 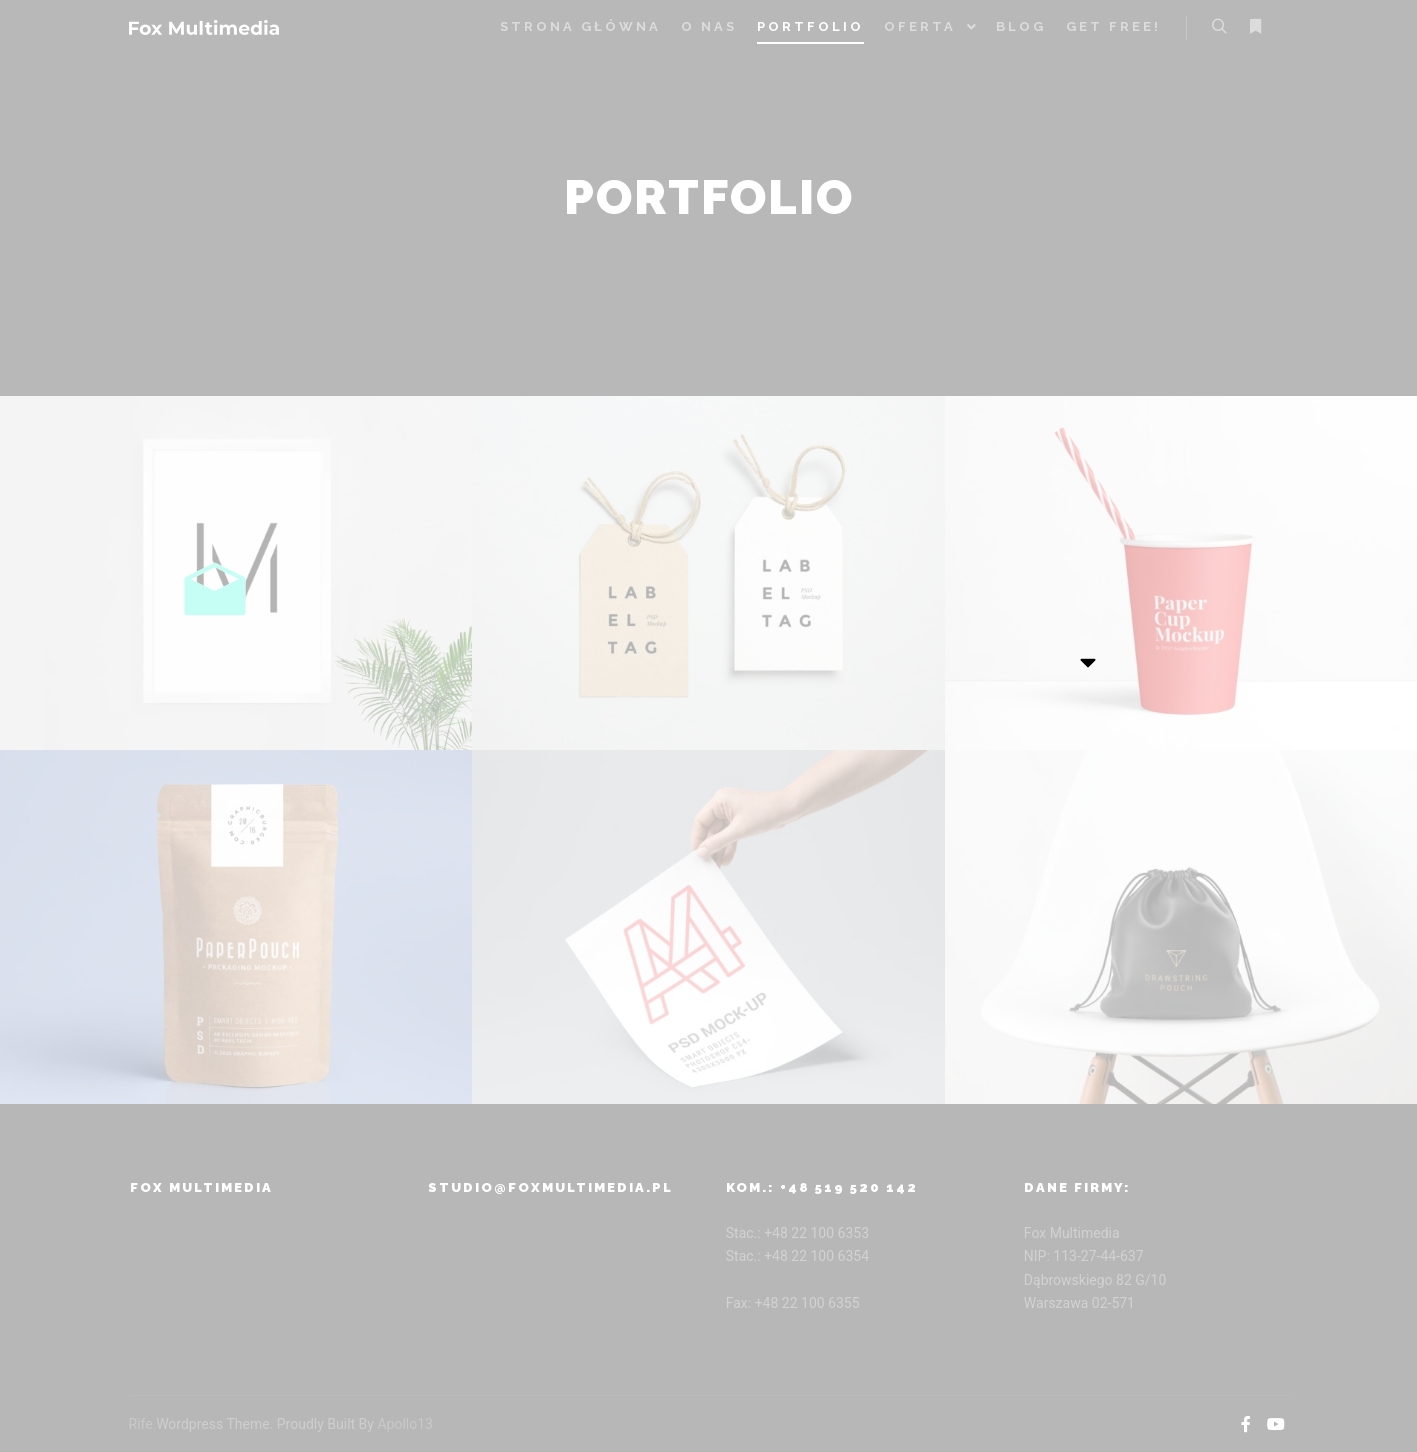 I want to click on expand a dropdown menu, so click(x=1088, y=662).